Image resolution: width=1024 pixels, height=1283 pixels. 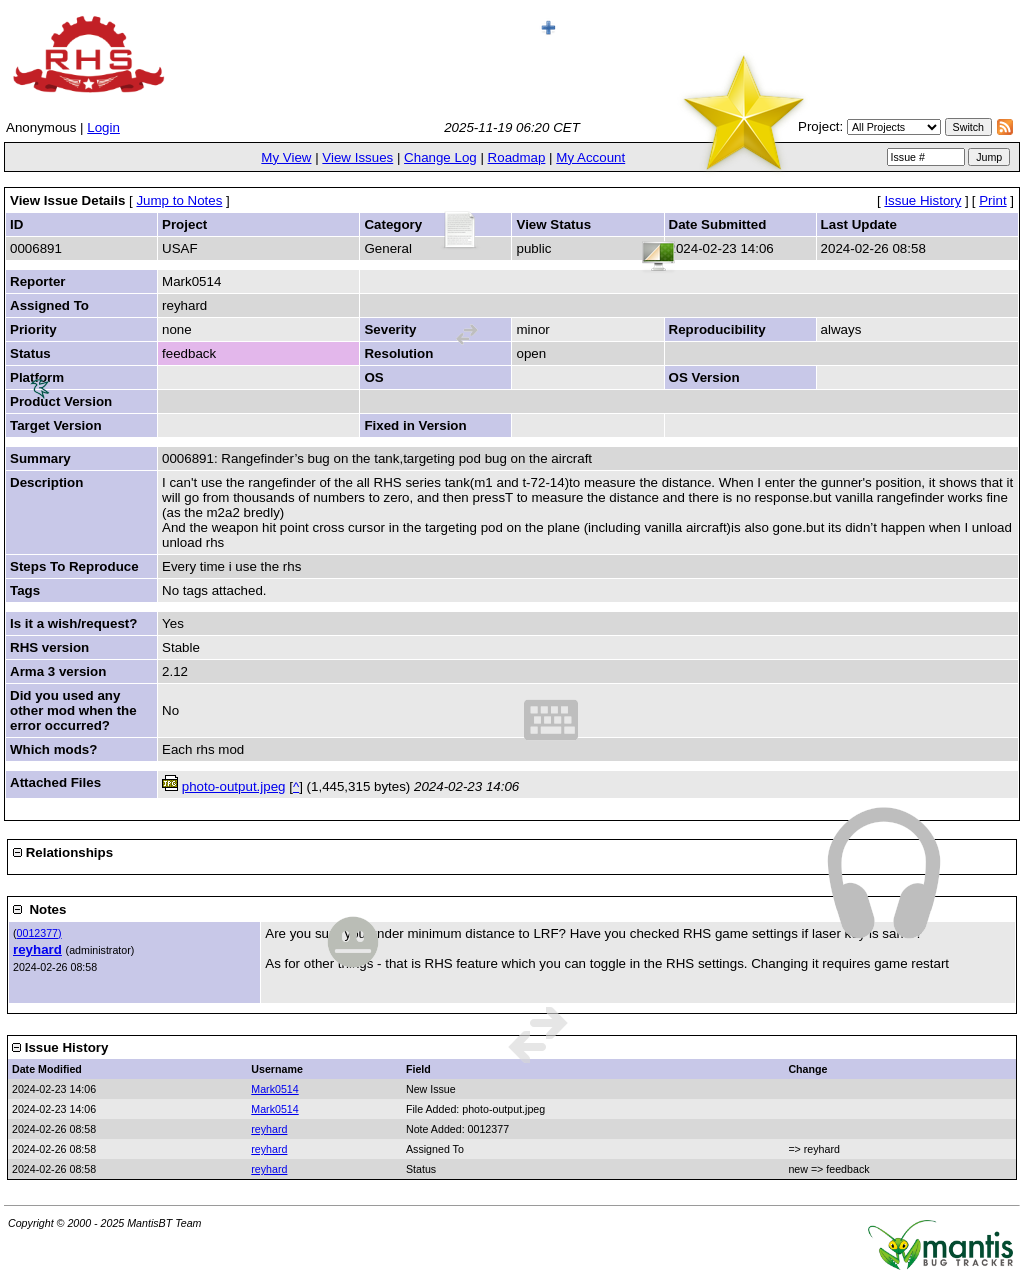 What do you see at coordinates (884, 873) in the screenshot?
I see `switch audio output to headphones` at bounding box center [884, 873].